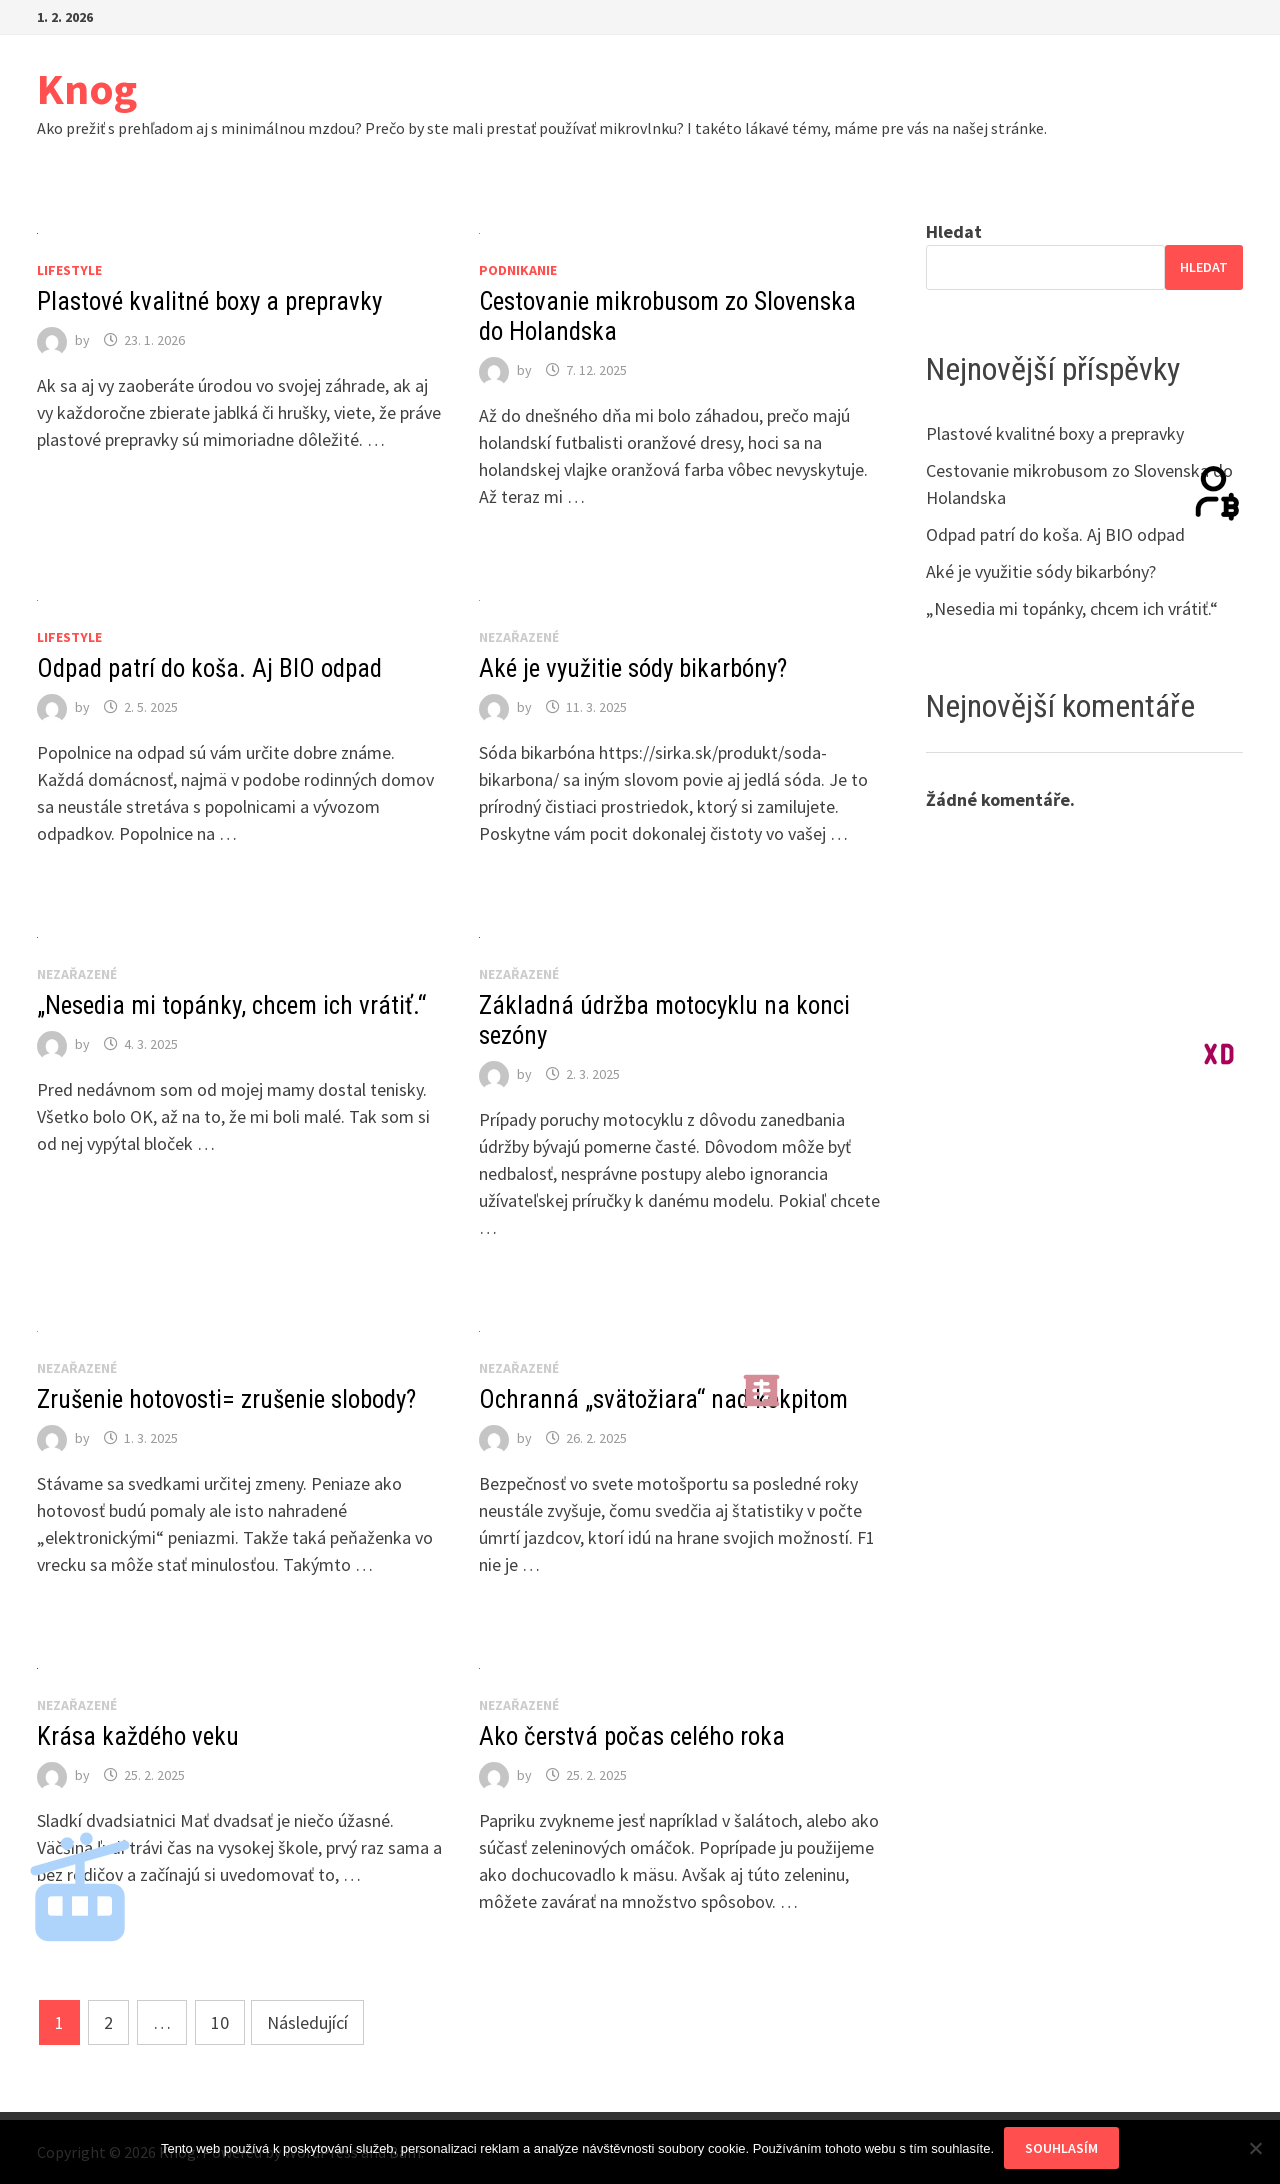 The width and height of the screenshot is (1280, 2184). I want to click on open Adobe XD design file, so click(1219, 1054).